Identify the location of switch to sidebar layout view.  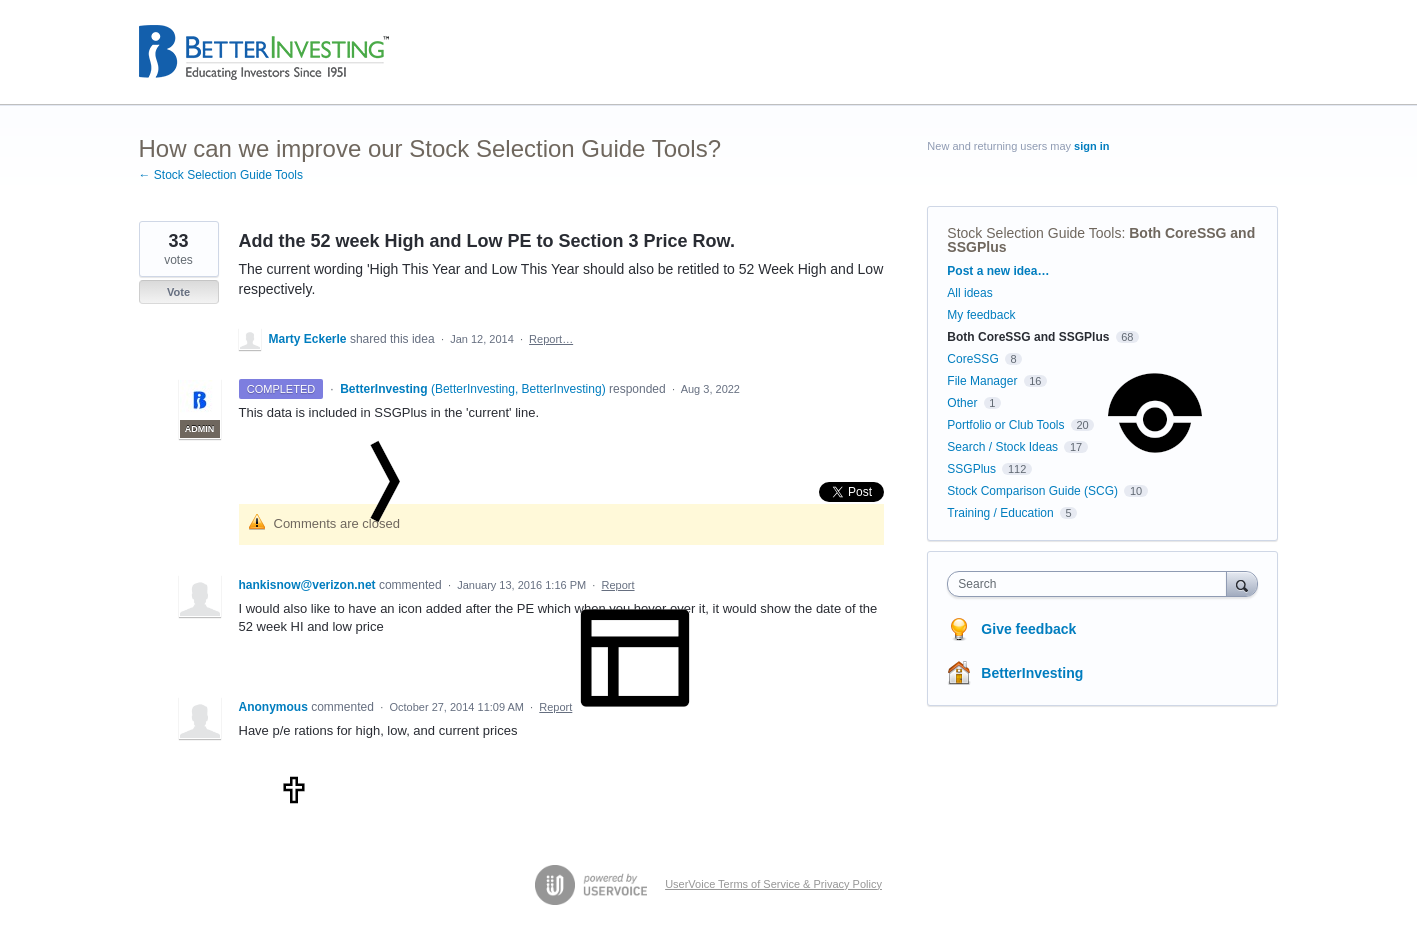
(635, 658).